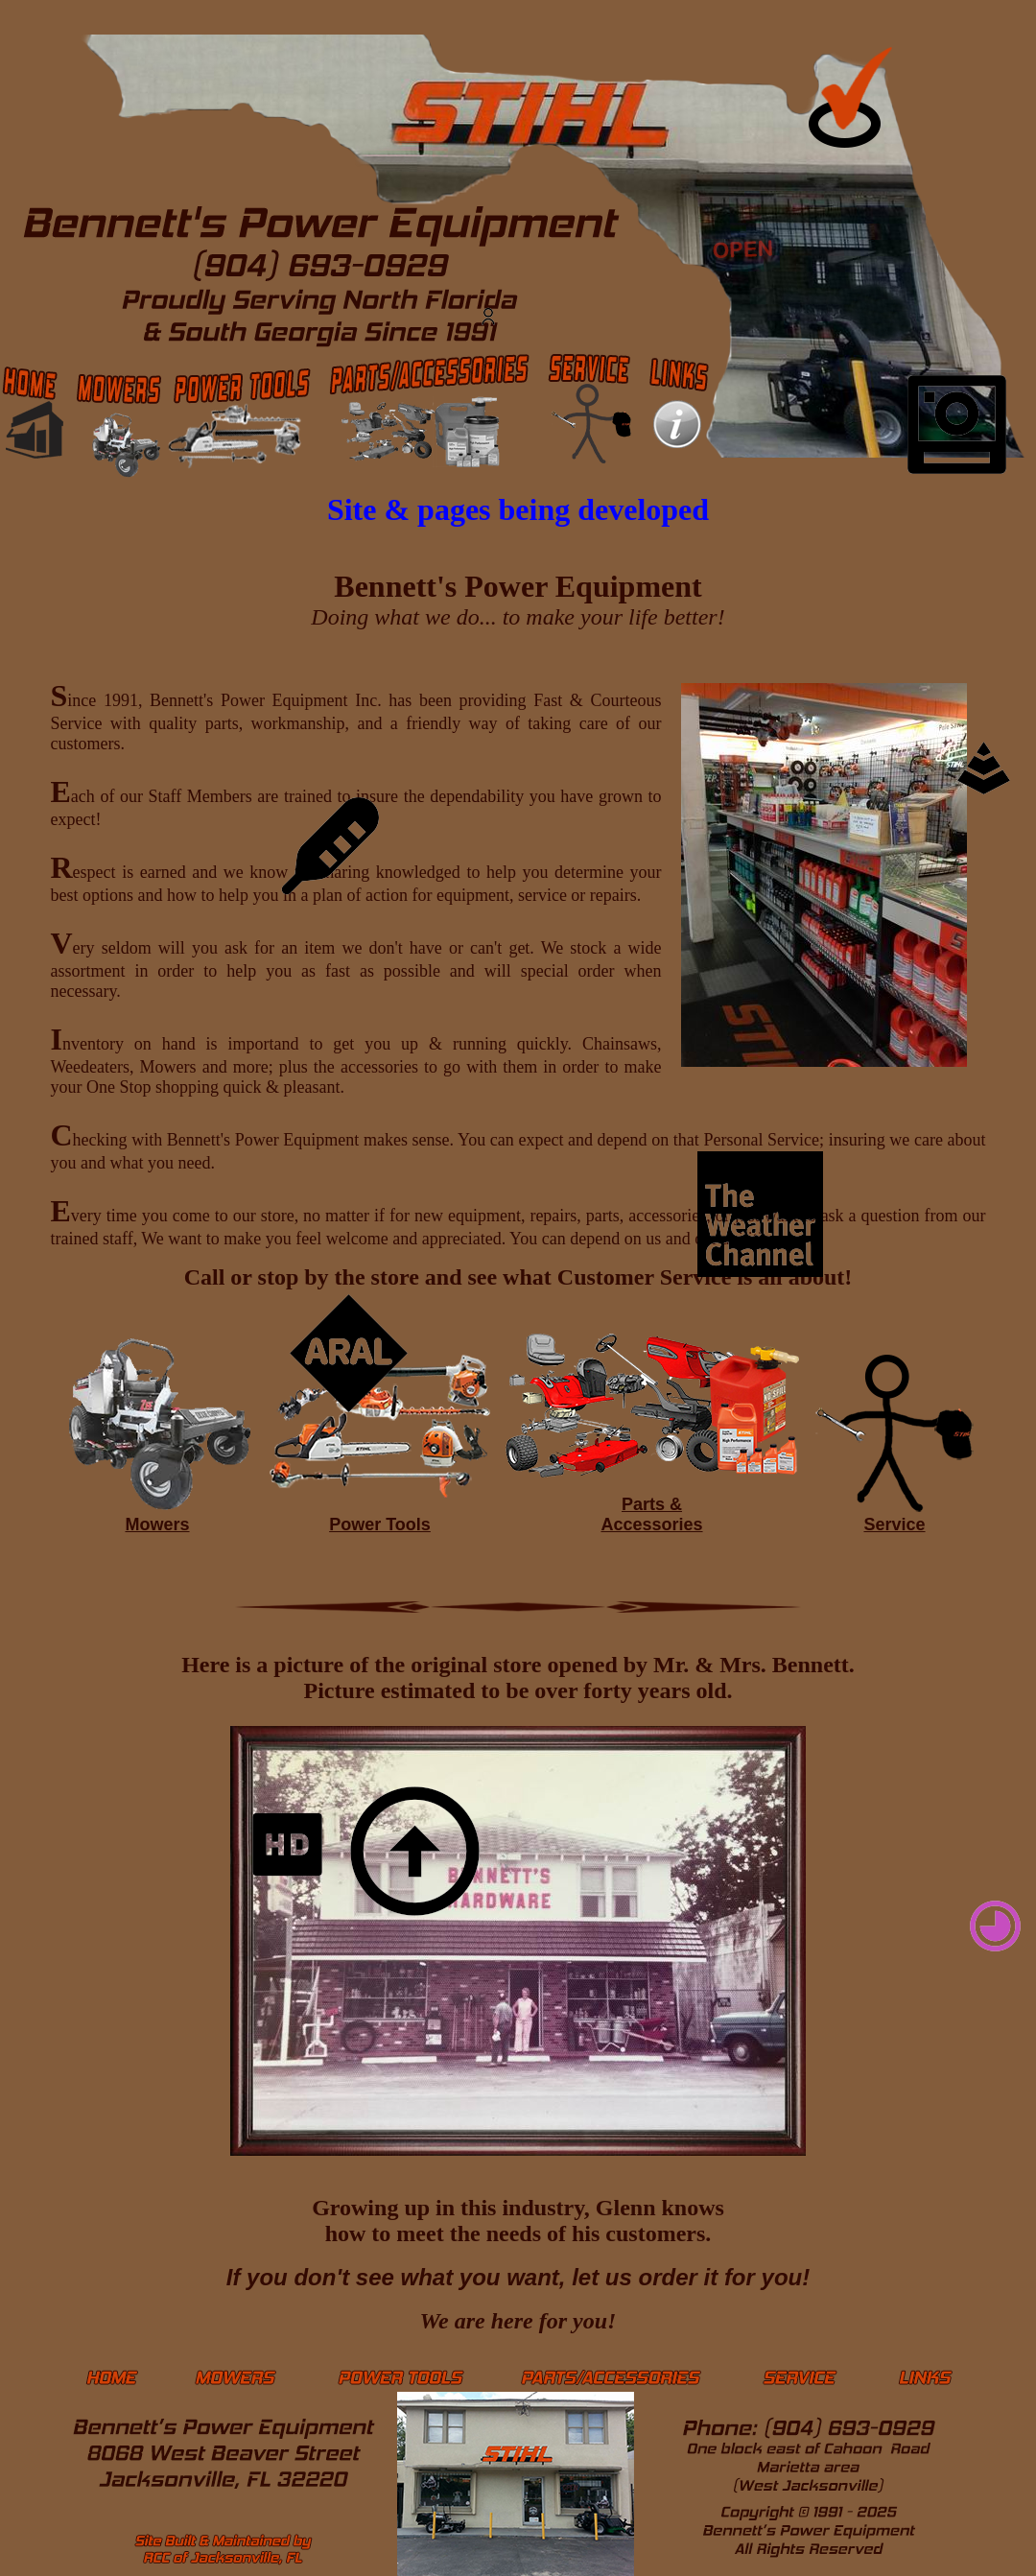 The image size is (1036, 2576). I want to click on check temperature or health status, so click(329, 846).